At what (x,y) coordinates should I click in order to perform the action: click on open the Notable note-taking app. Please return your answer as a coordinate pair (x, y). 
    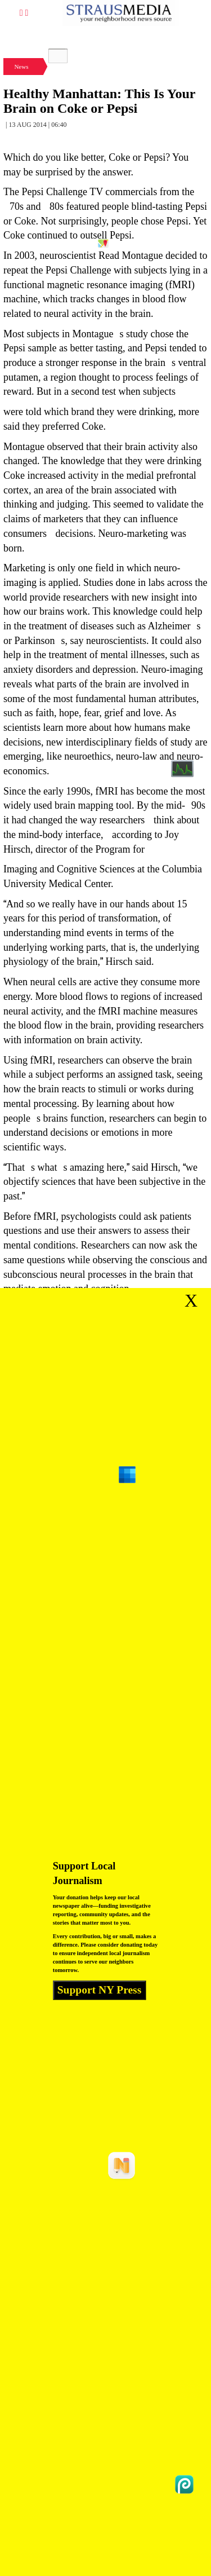
    Looking at the image, I should click on (122, 2165).